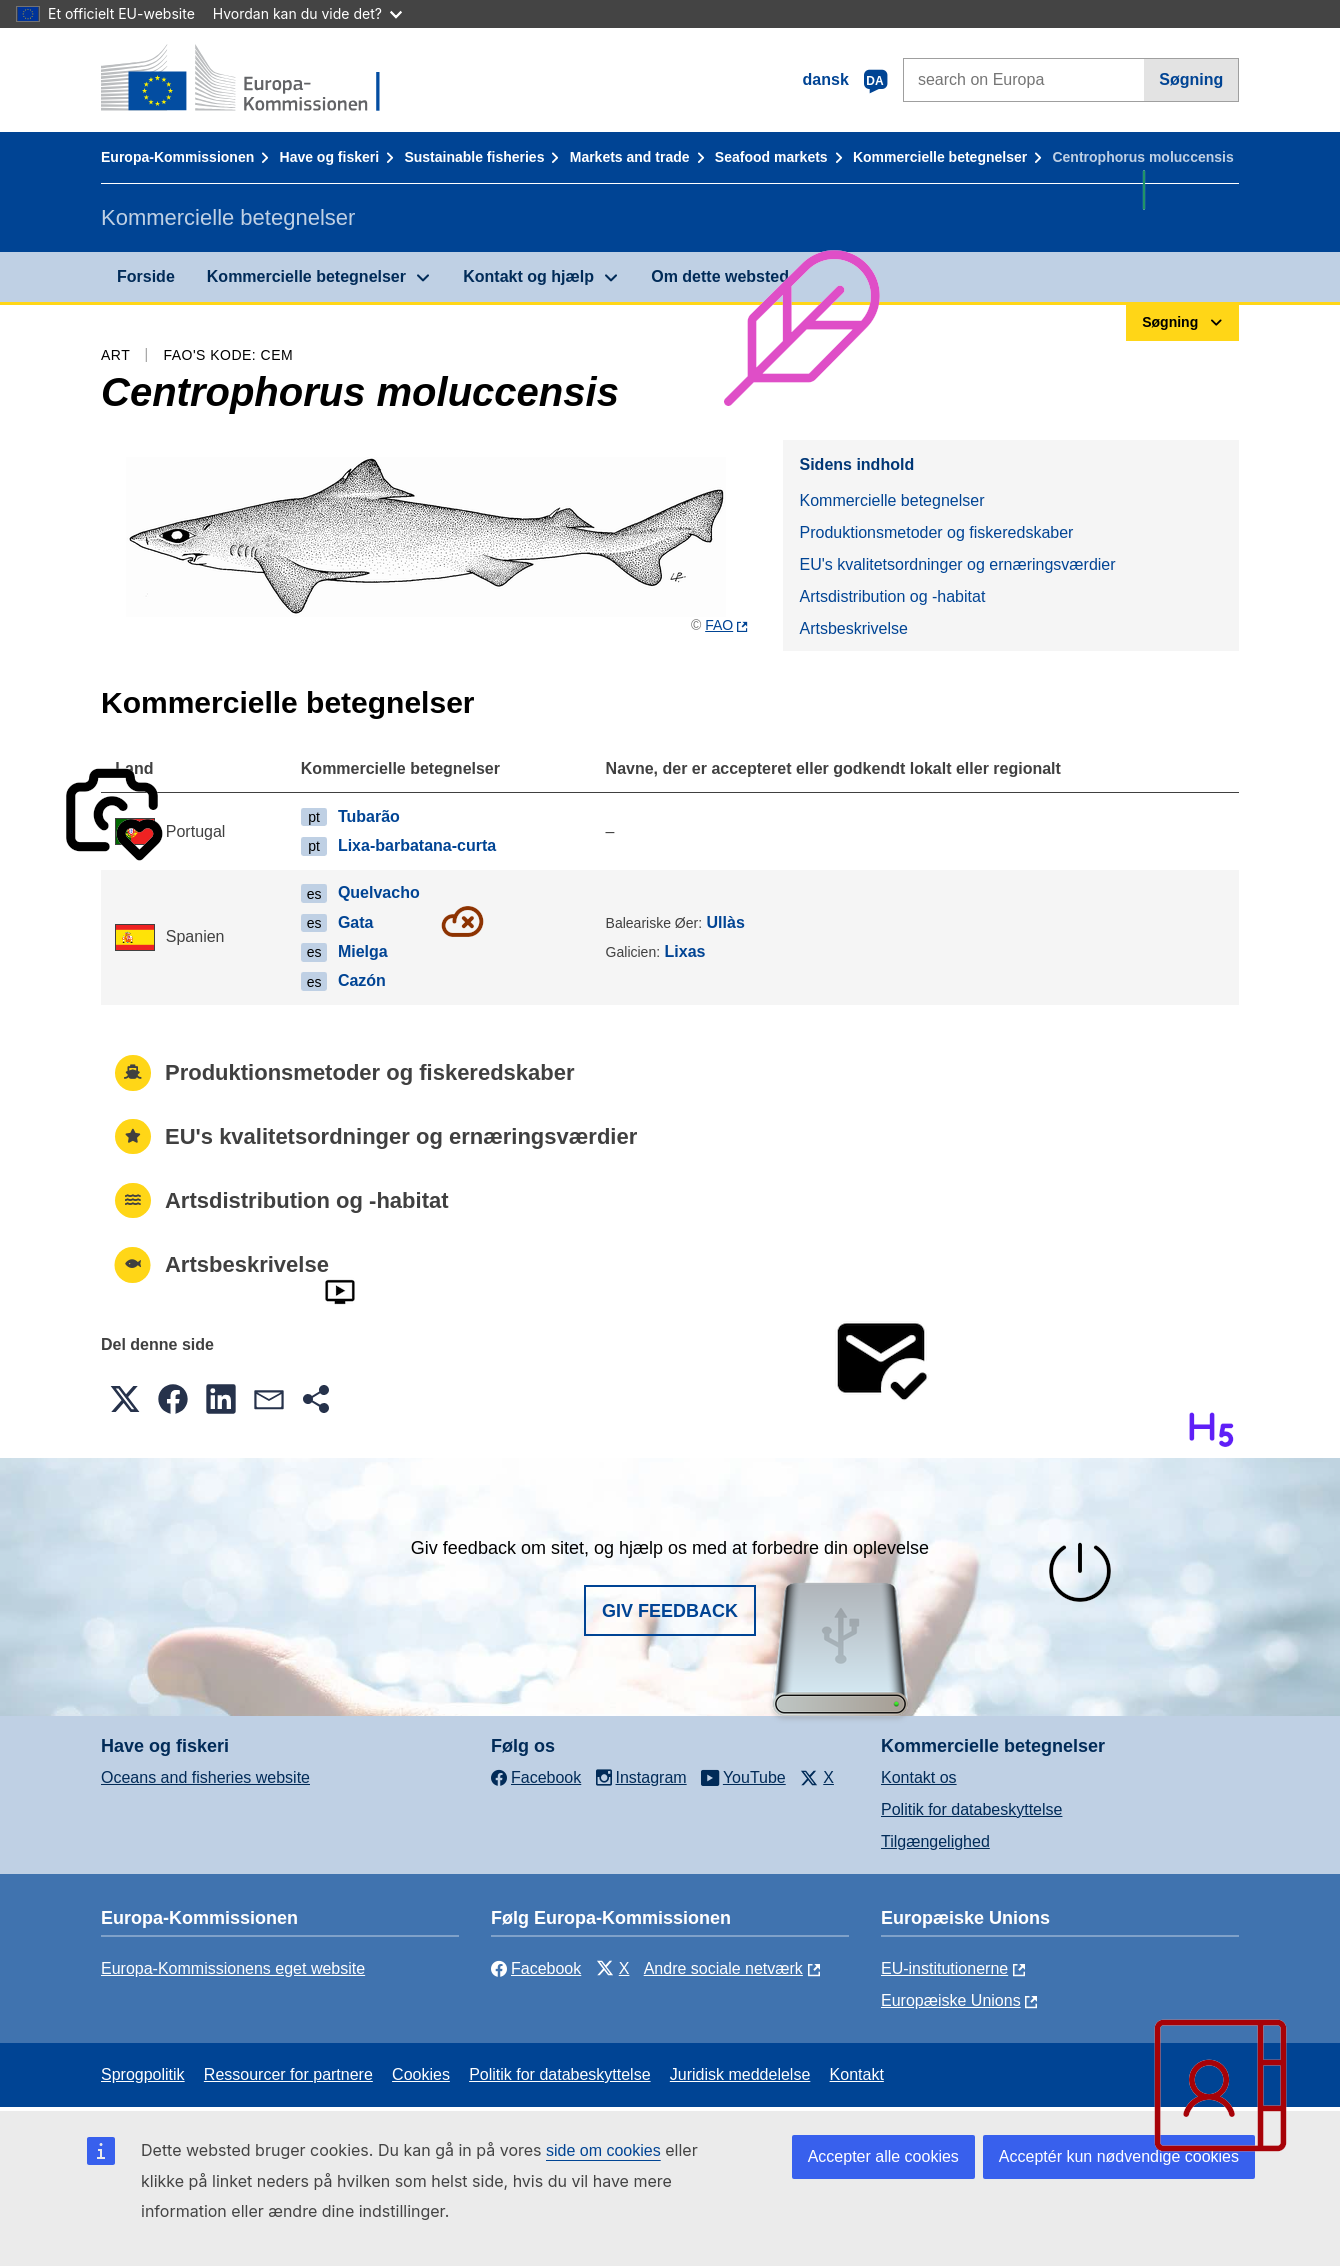  I want to click on mark email as read, so click(881, 1358).